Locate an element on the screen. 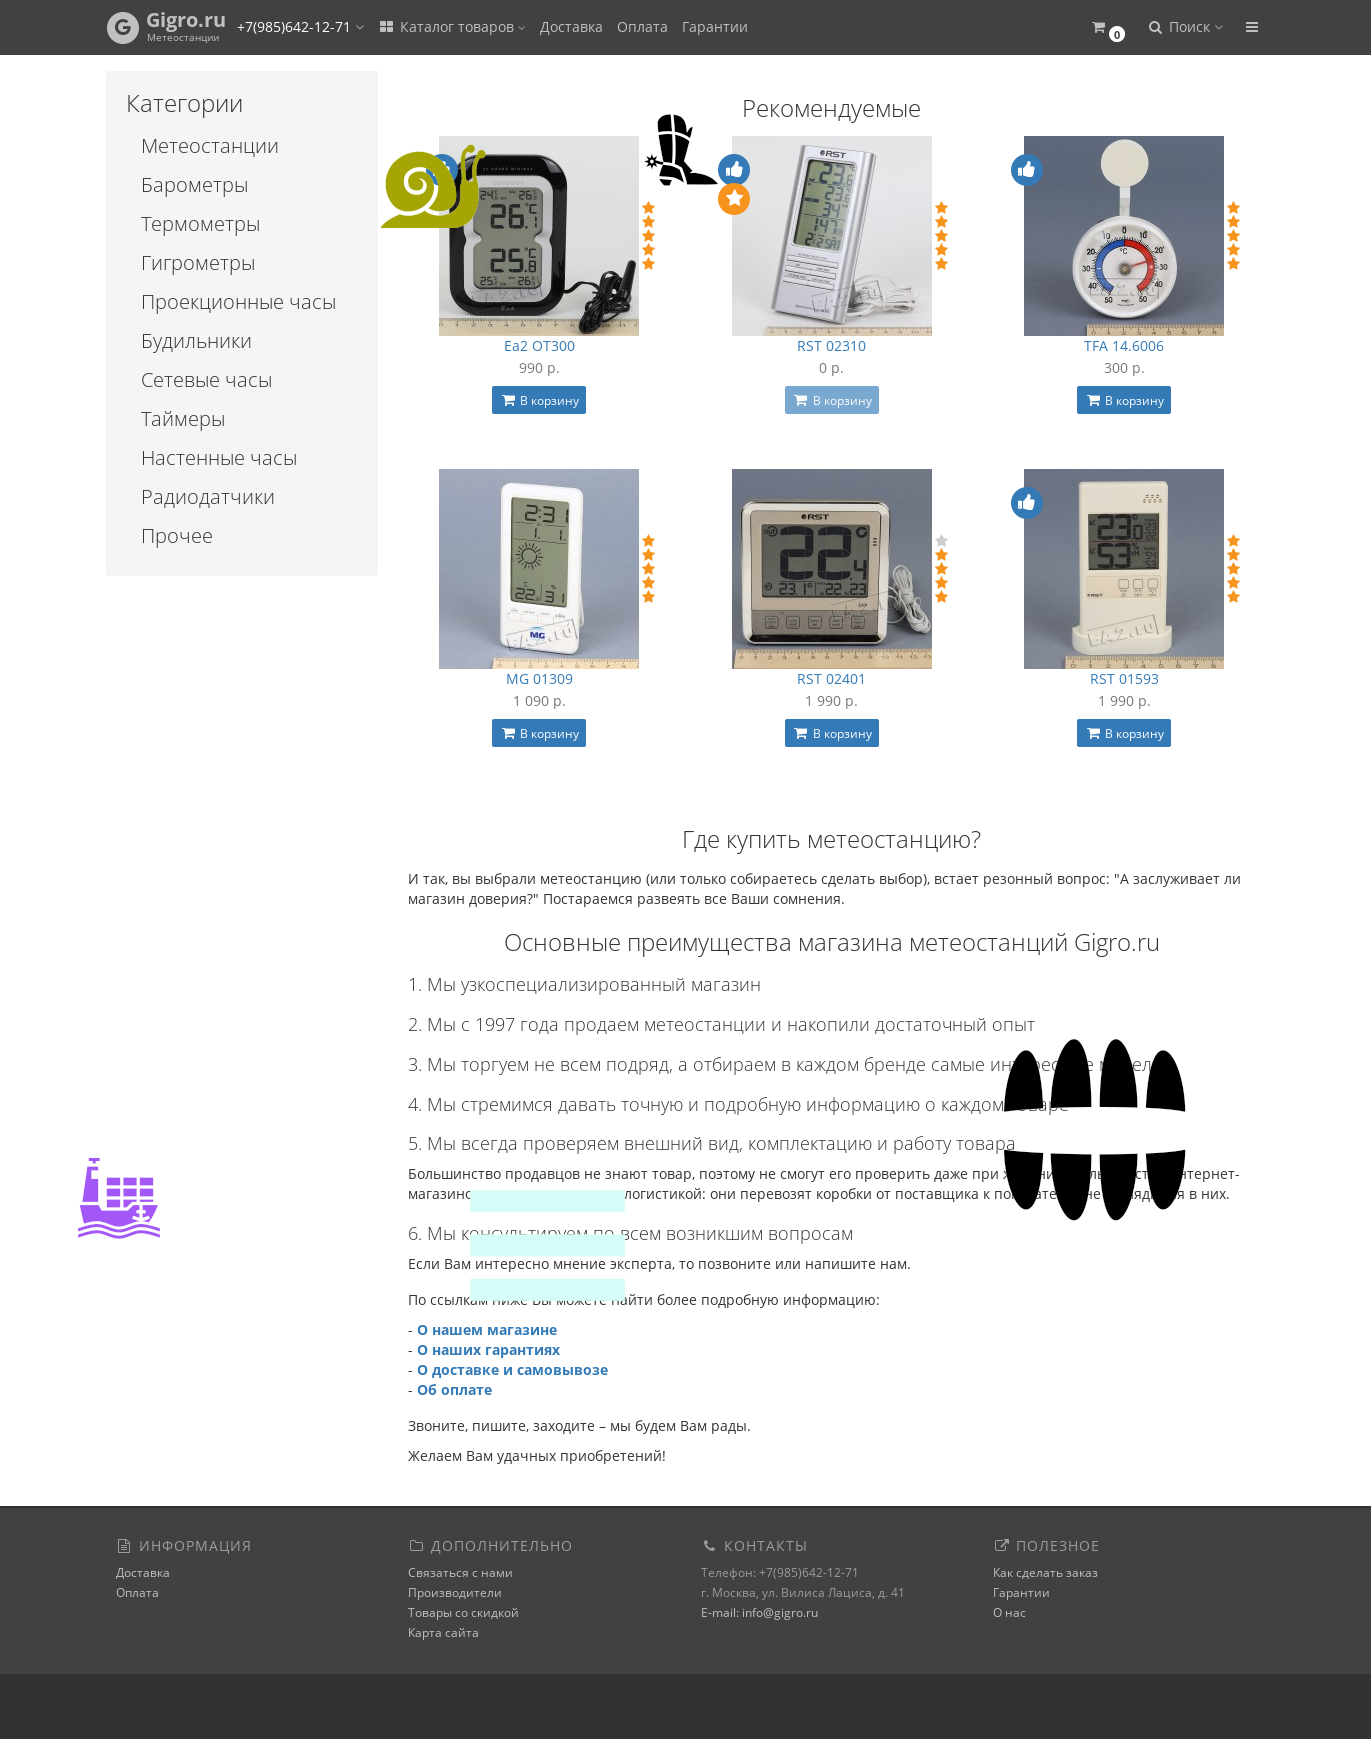  view shipping or freight status is located at coordinates (119, 1198).